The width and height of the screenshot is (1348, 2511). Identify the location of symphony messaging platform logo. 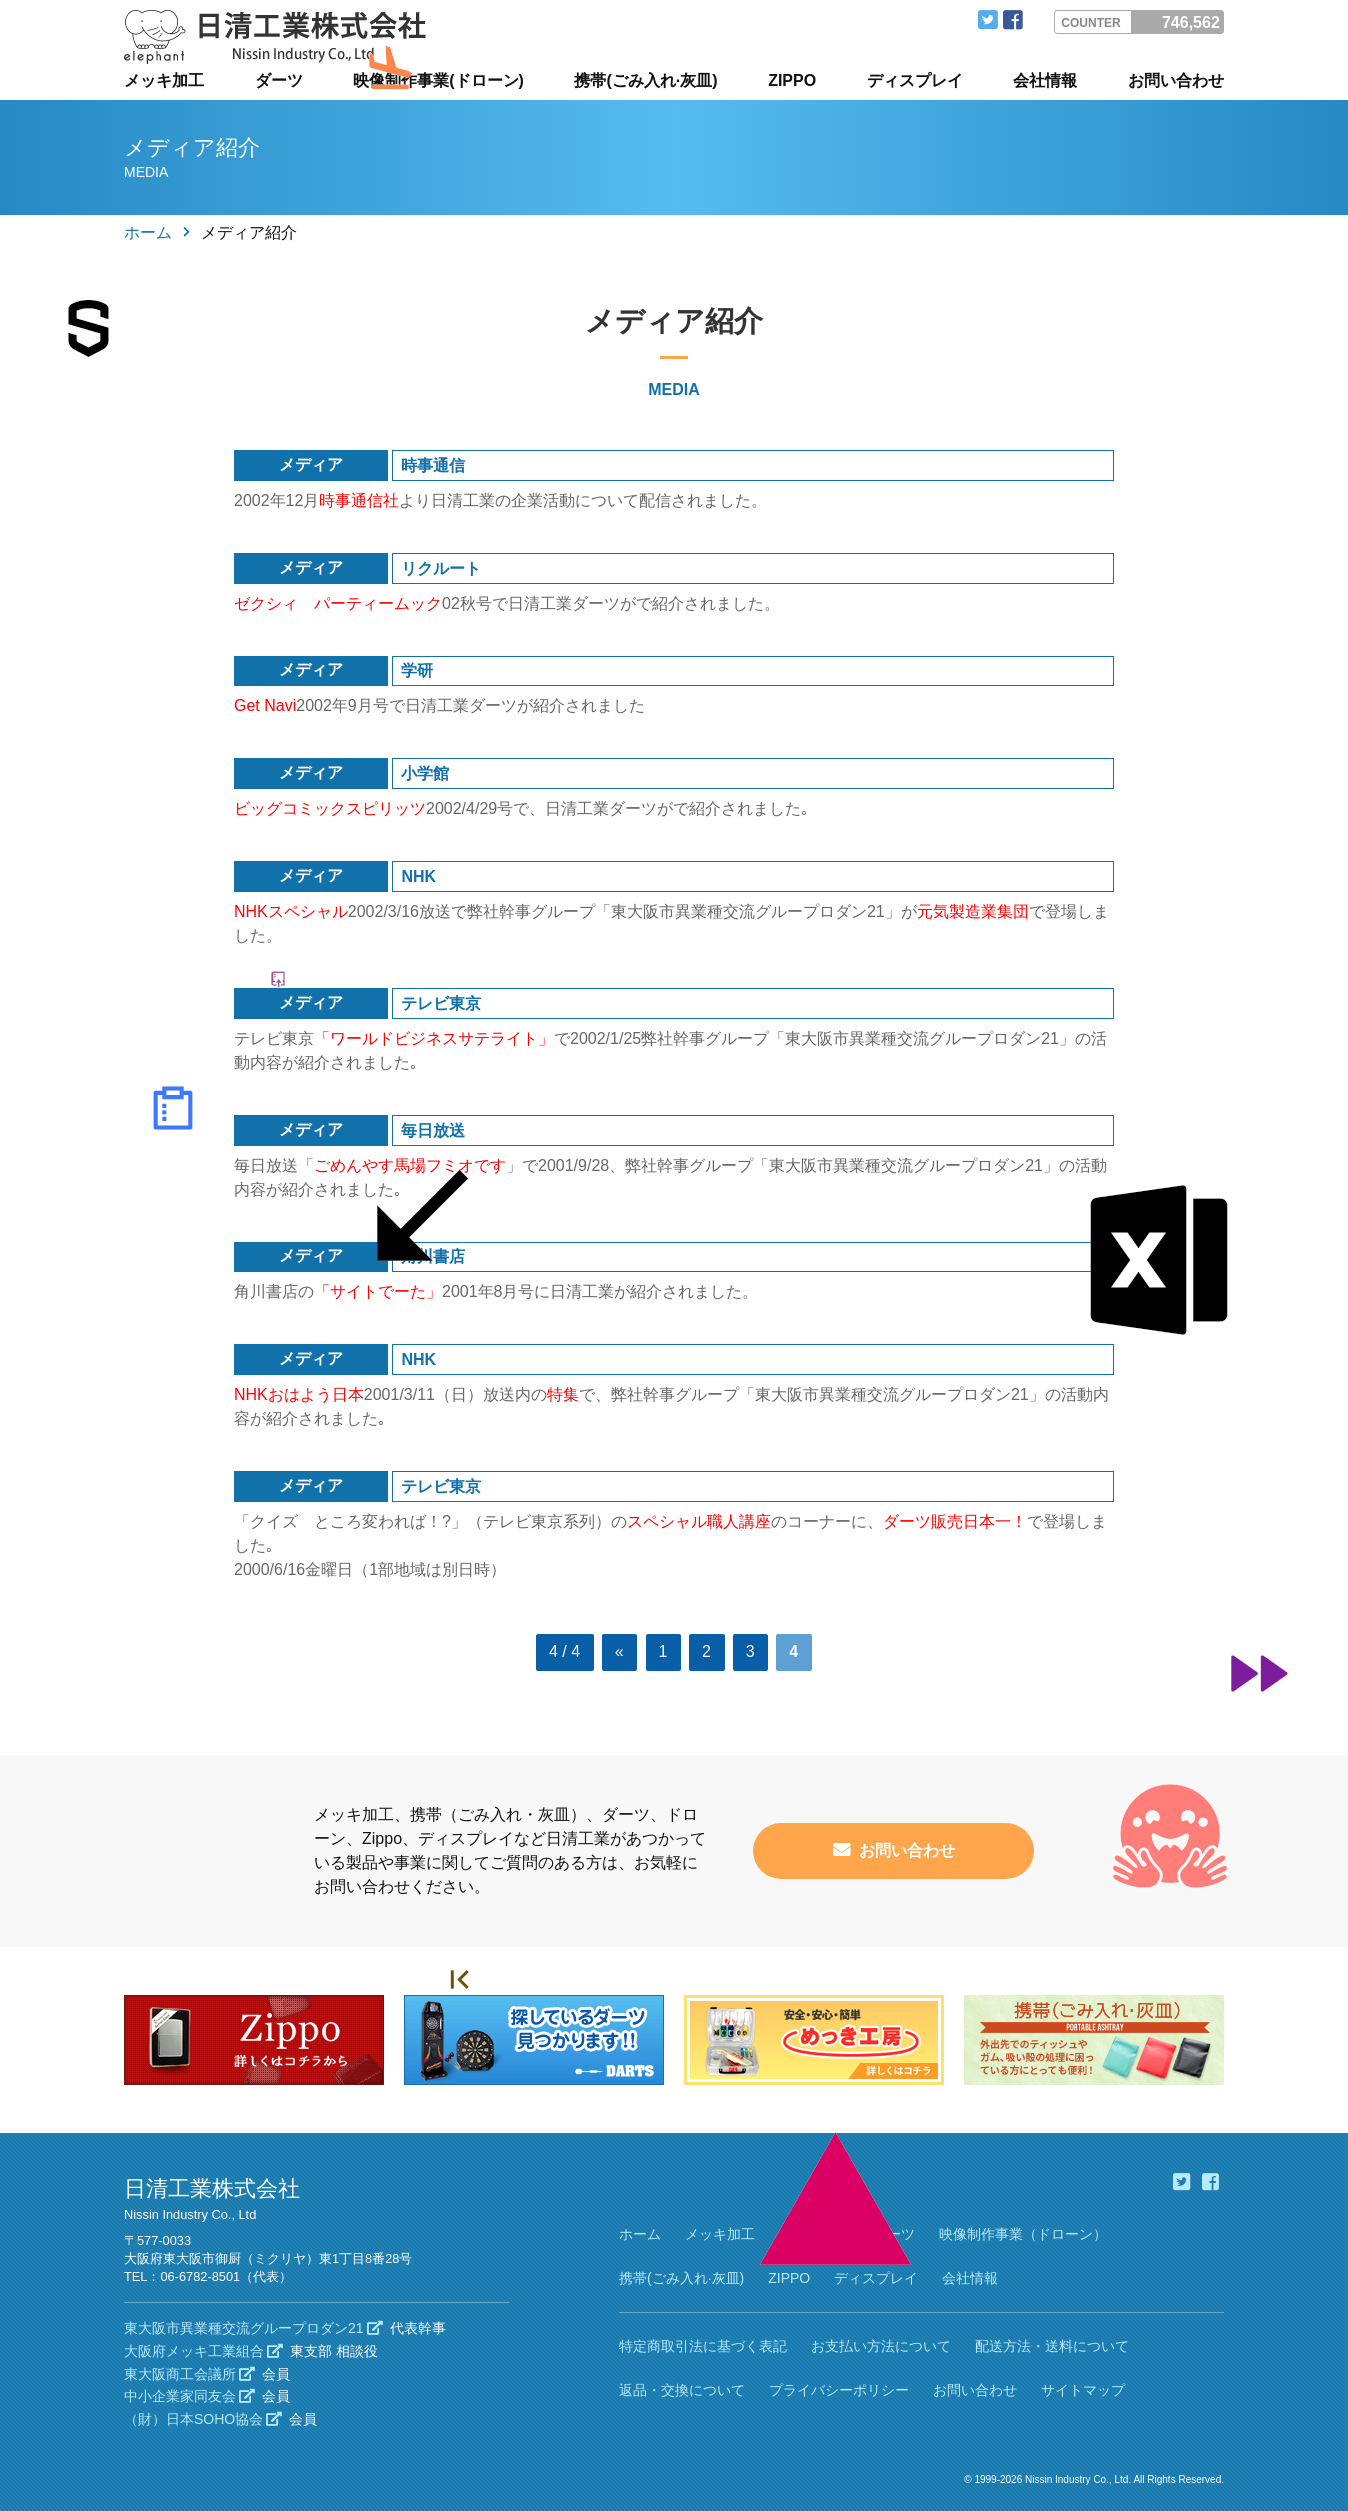
(88, 328).